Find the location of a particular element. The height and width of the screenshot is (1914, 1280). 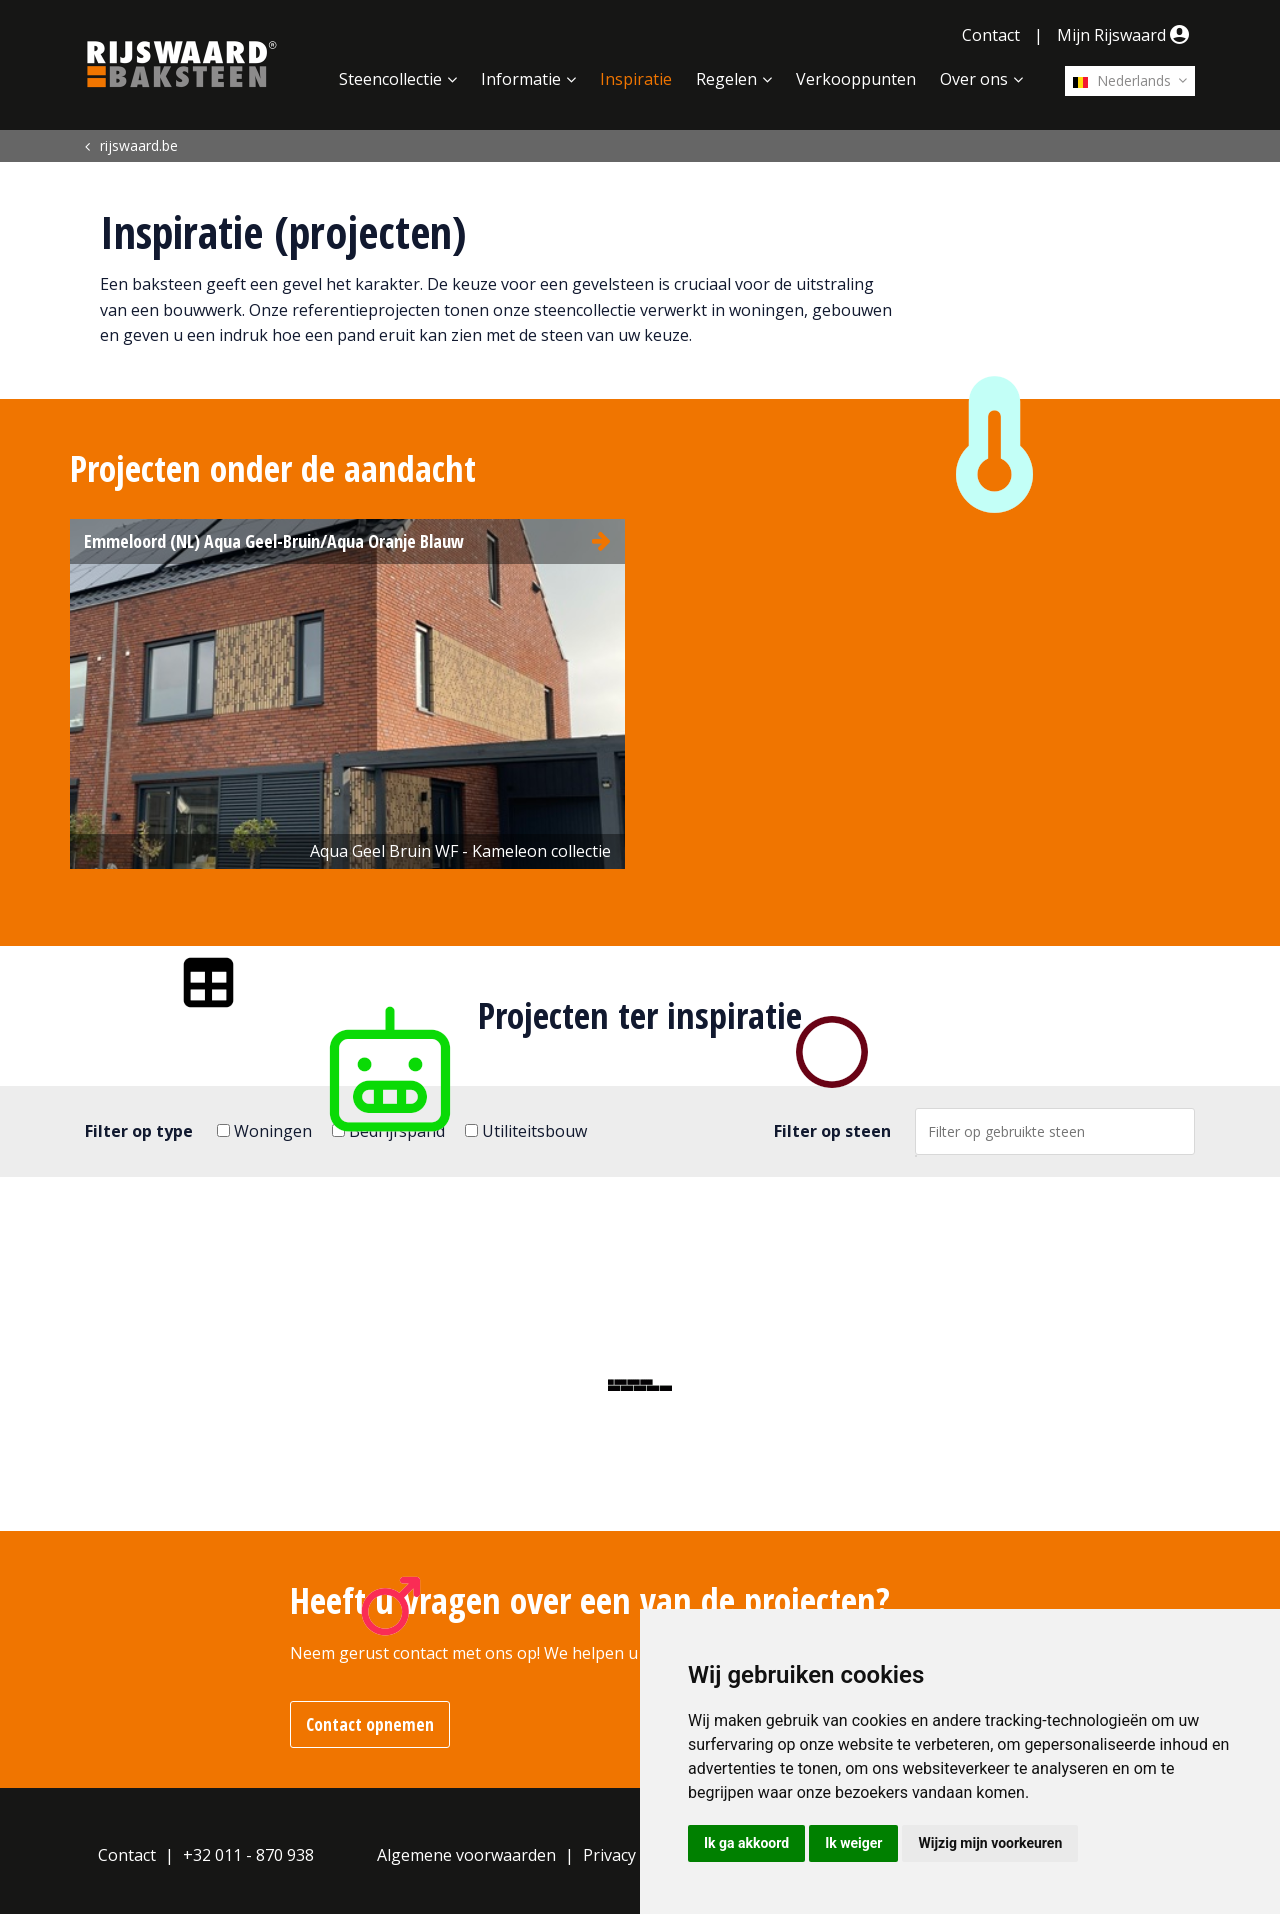

indicates male gender selection is located at coordinates (392, 1605).